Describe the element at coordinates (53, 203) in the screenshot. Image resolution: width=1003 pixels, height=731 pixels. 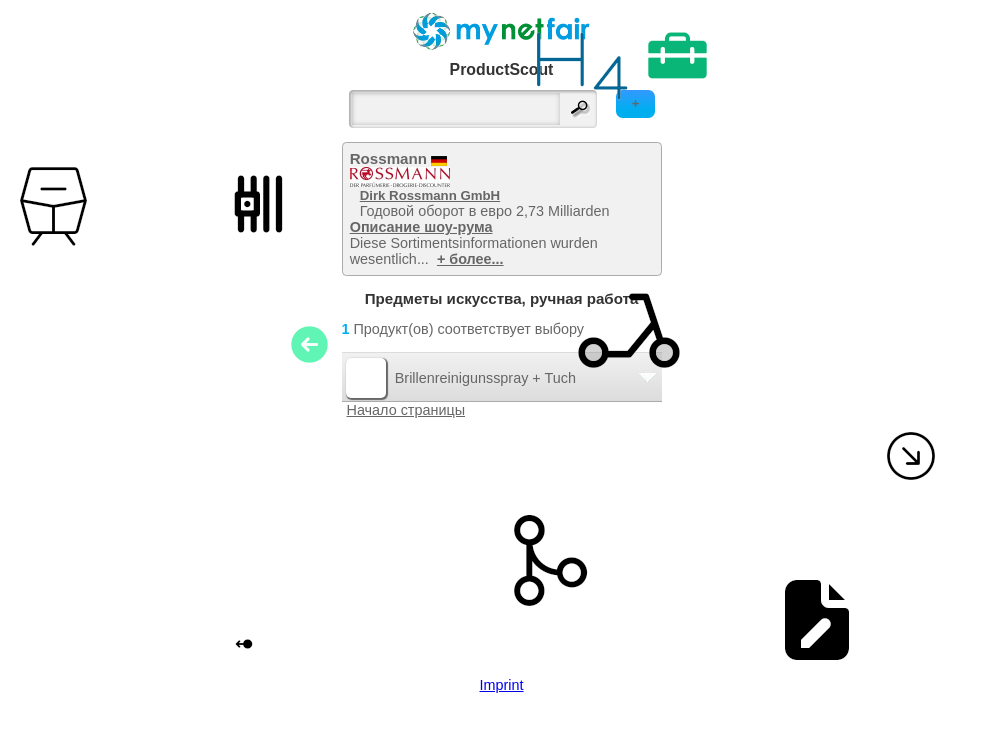
I see `view regional train schedules` at that location.